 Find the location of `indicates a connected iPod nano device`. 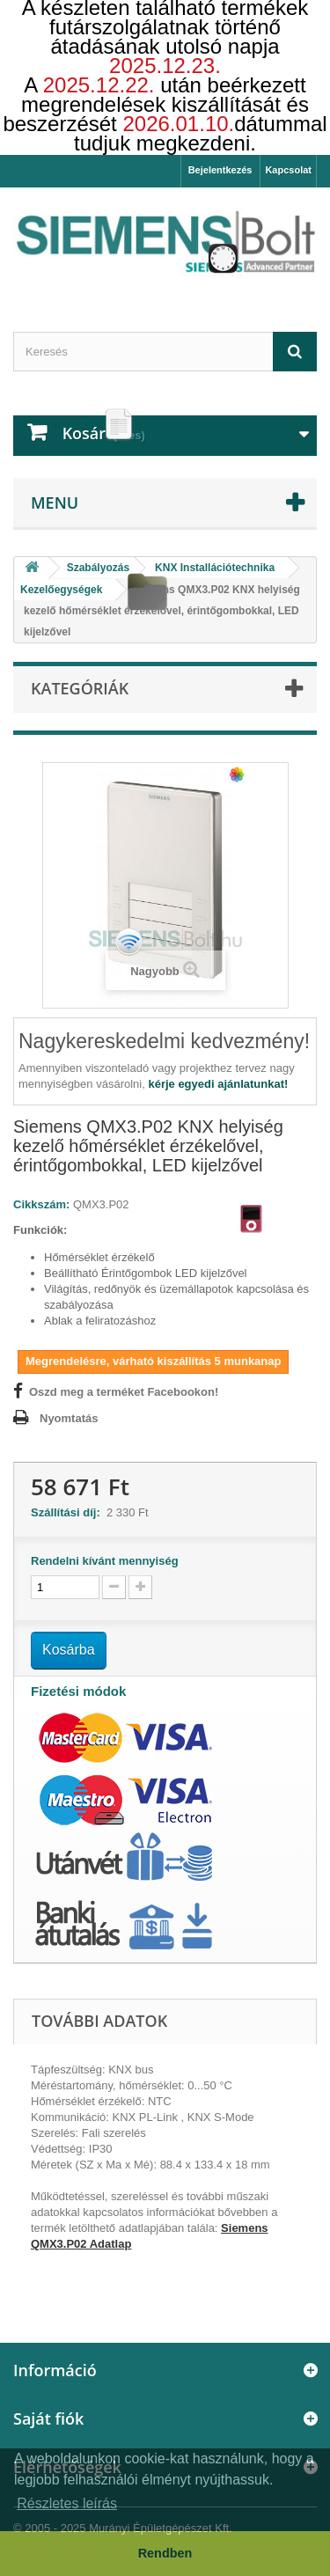

indicates a connected iPod nano device is located at coordinates (251, 1212).